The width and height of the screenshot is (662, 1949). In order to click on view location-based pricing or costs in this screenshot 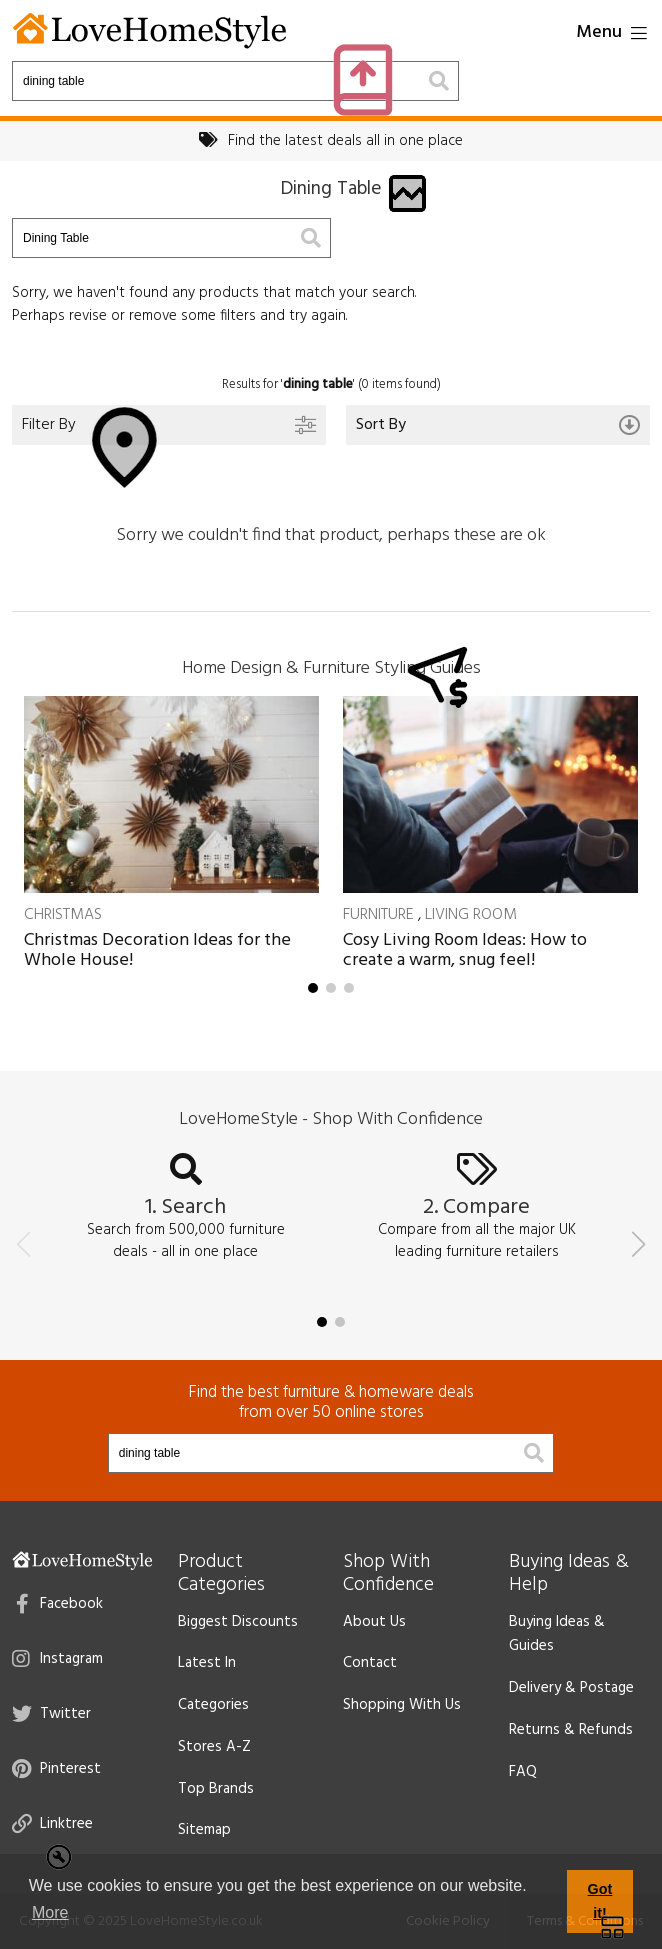, I will do `click(438, 676)`.